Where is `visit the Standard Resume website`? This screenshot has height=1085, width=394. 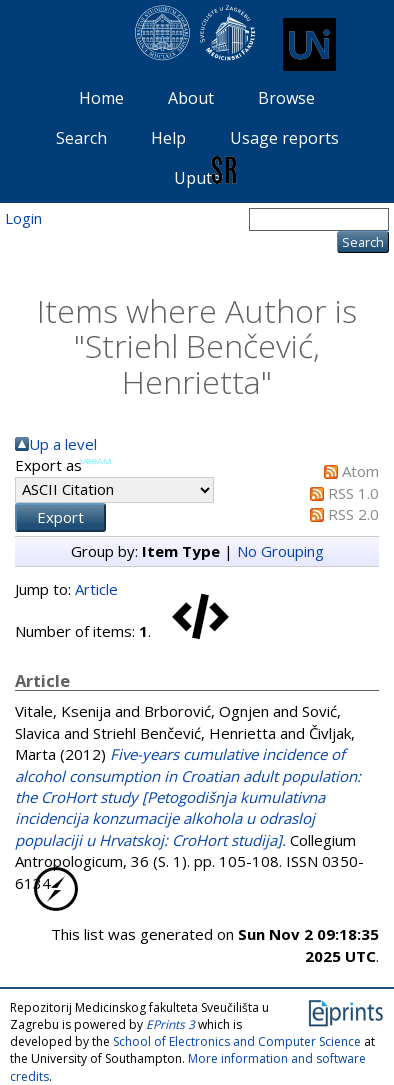 visit the Standard Resume website is located at coordinates (224, 170).